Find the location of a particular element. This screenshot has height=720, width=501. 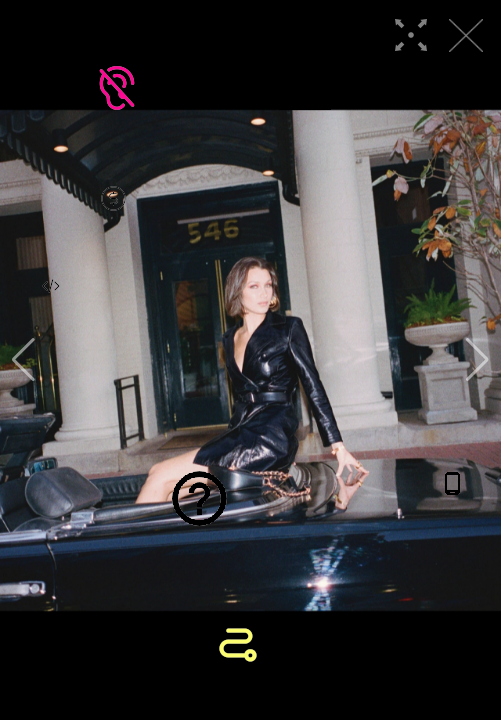

view or edit source code is located at coordinates (51, 286).